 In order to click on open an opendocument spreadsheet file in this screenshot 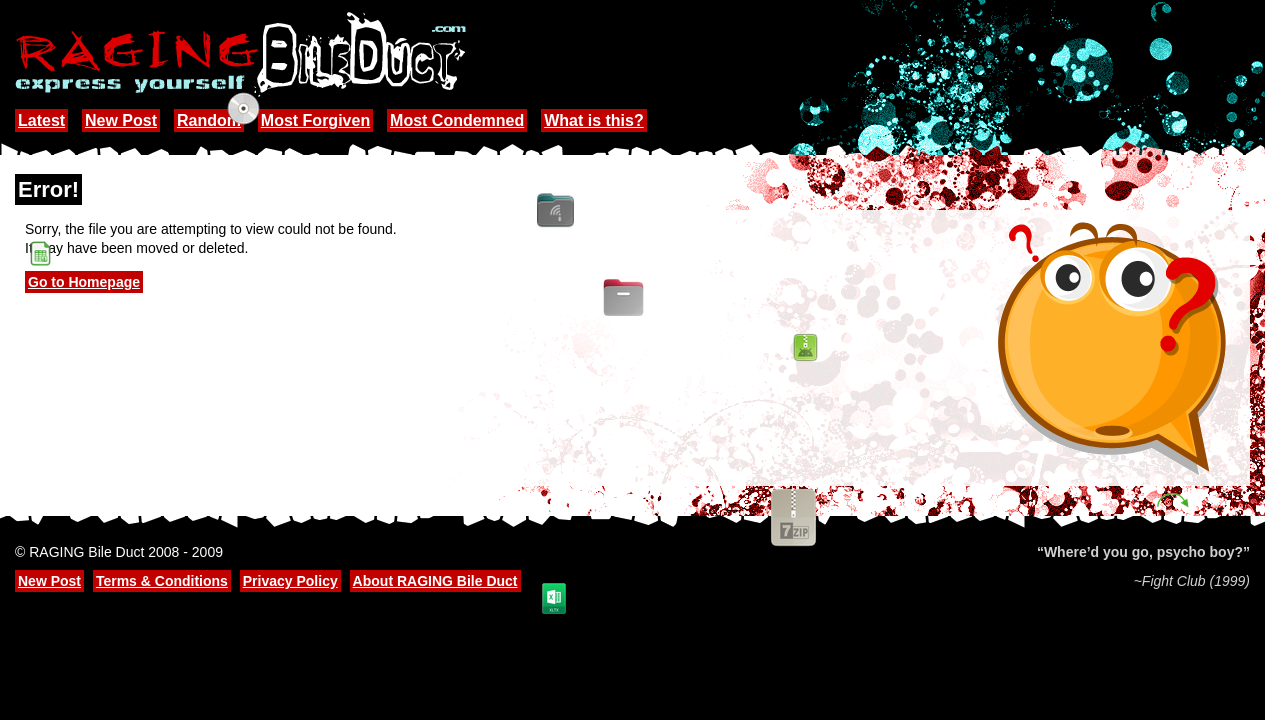, I will do `click(40, 253)`.